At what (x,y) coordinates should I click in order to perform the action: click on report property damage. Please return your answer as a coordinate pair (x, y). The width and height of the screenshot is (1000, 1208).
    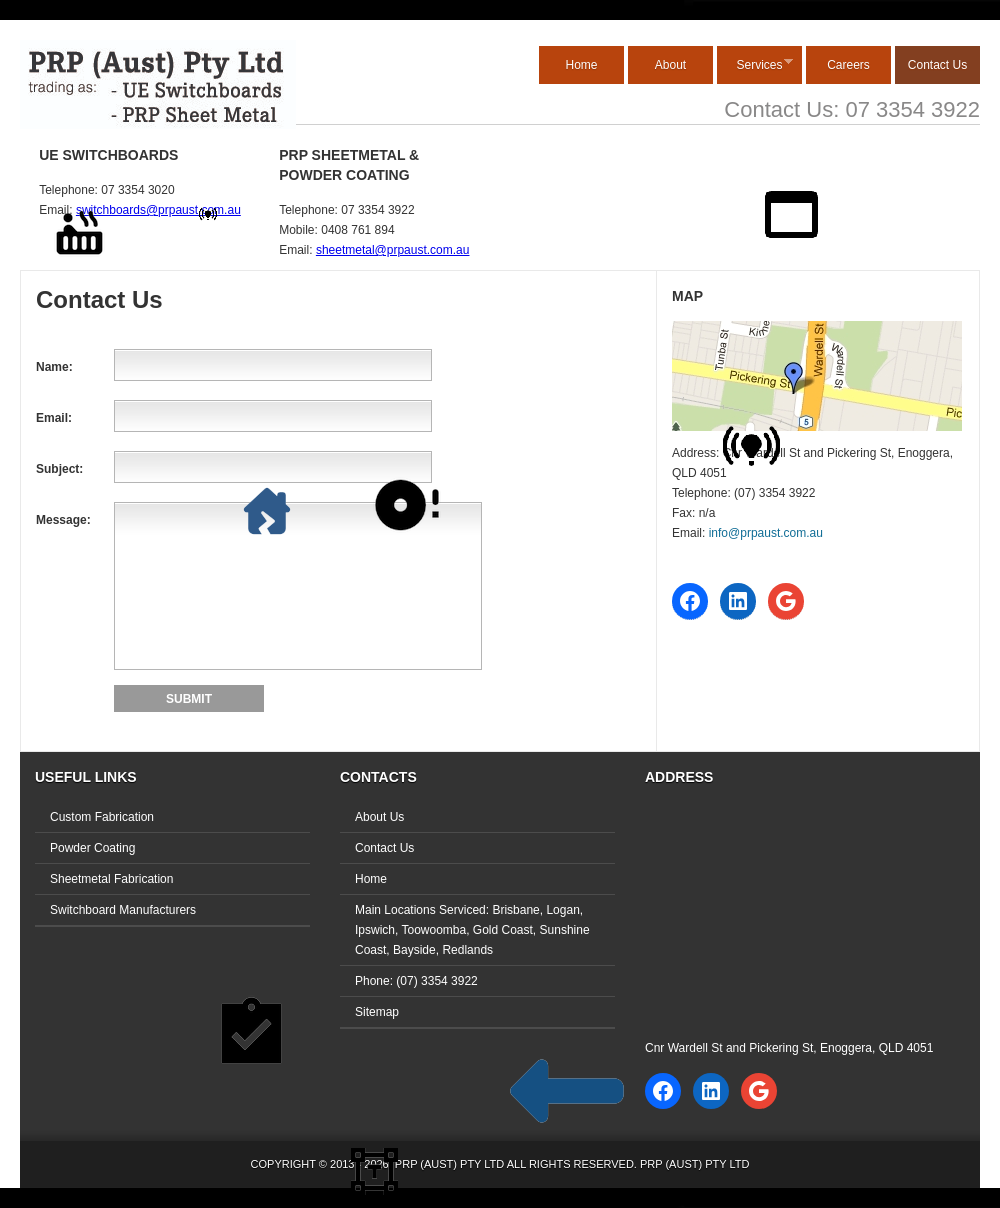
    Looking at the image, I should click on (267, 511).